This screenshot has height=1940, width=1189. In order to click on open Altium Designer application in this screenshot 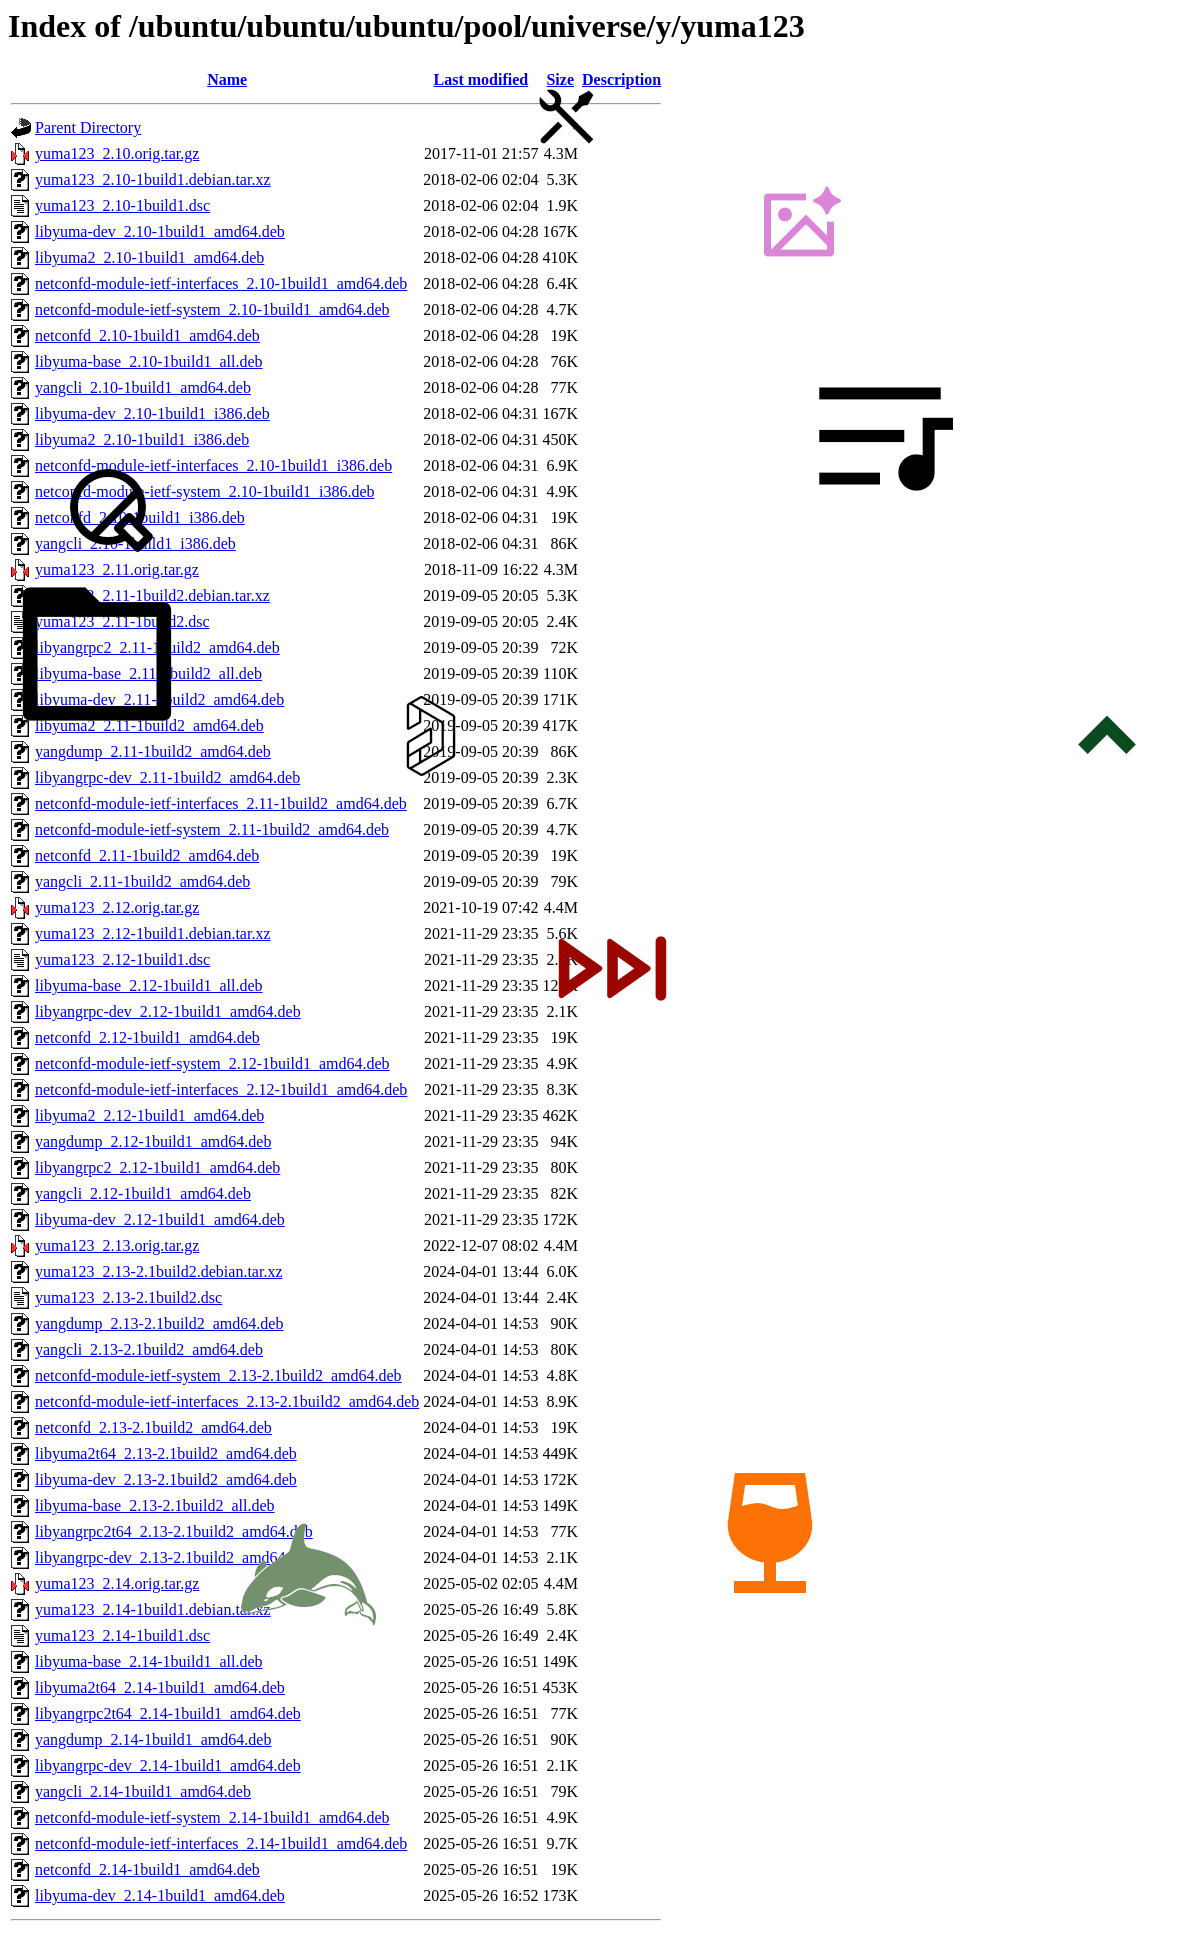, I will do `click(431, 736)`.